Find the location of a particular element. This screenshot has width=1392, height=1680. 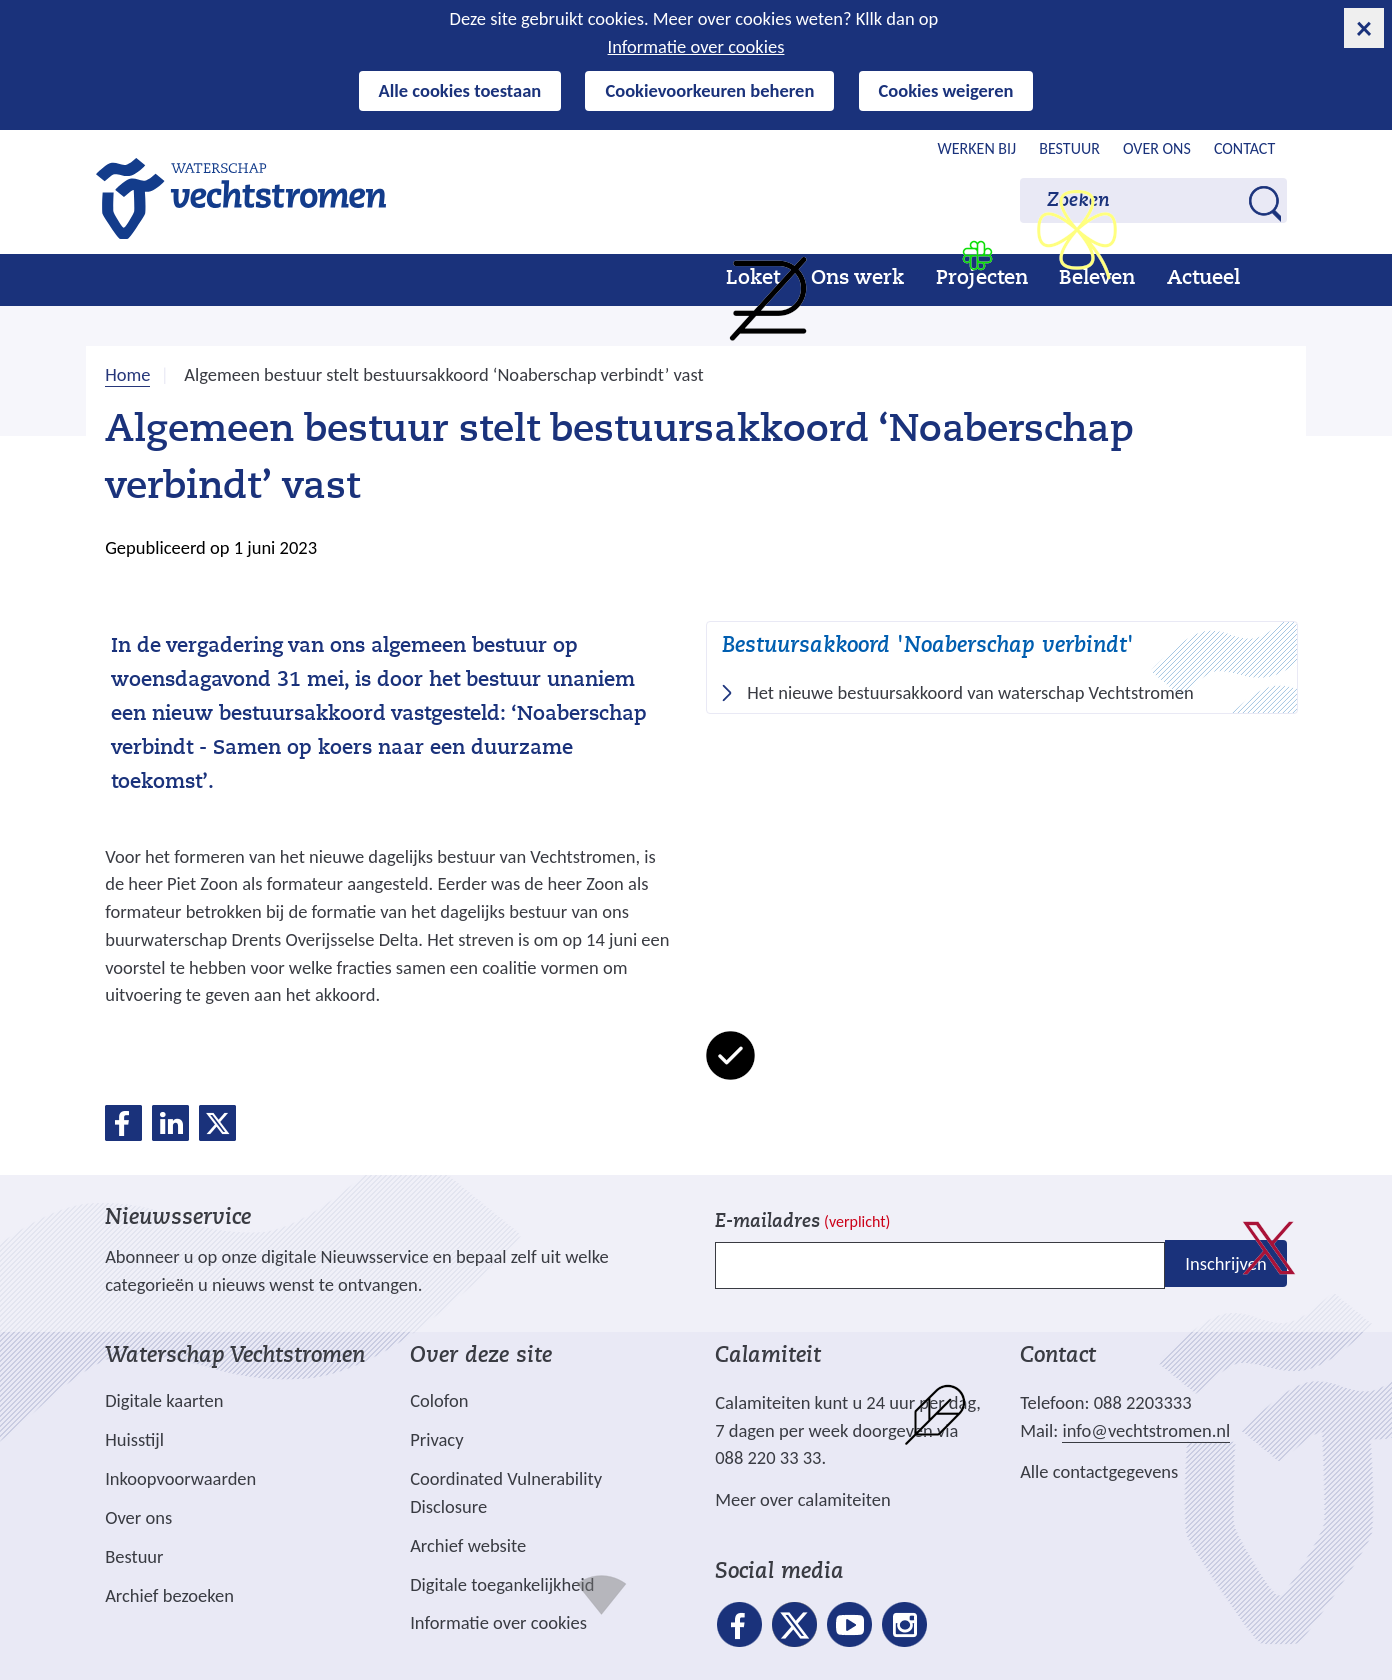

compose a new post or message is located at coordinates (934, 1416).